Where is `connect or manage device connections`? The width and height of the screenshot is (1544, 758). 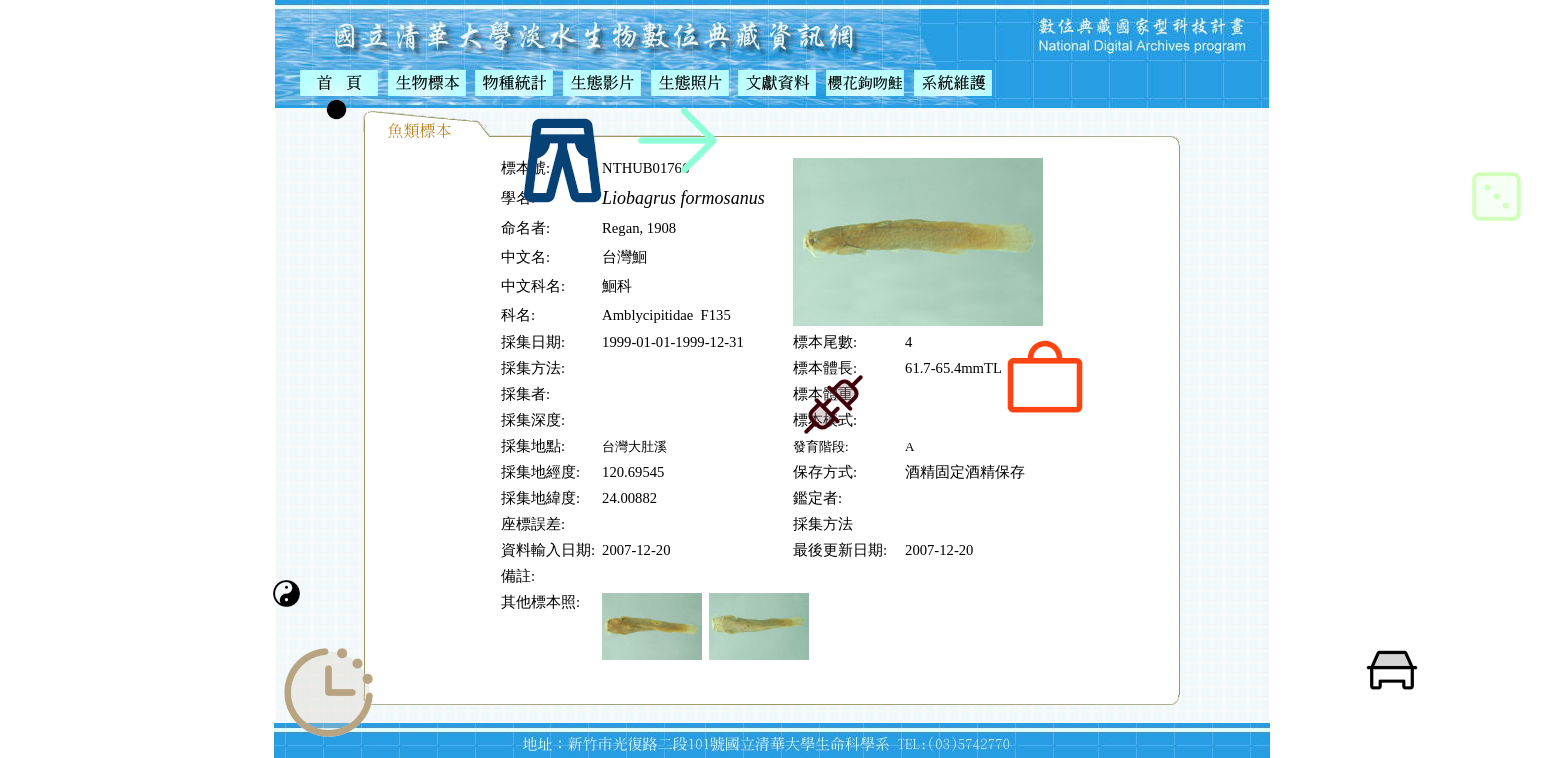
connect or manage device connections is located at coordinates (833, 404).